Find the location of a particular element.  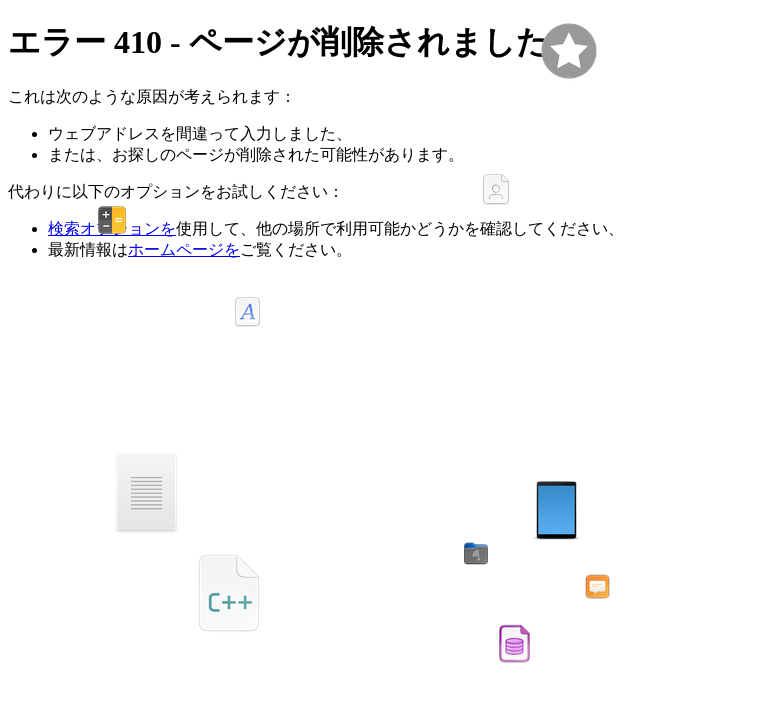

open a text template file is located at coordinates (146, 492).